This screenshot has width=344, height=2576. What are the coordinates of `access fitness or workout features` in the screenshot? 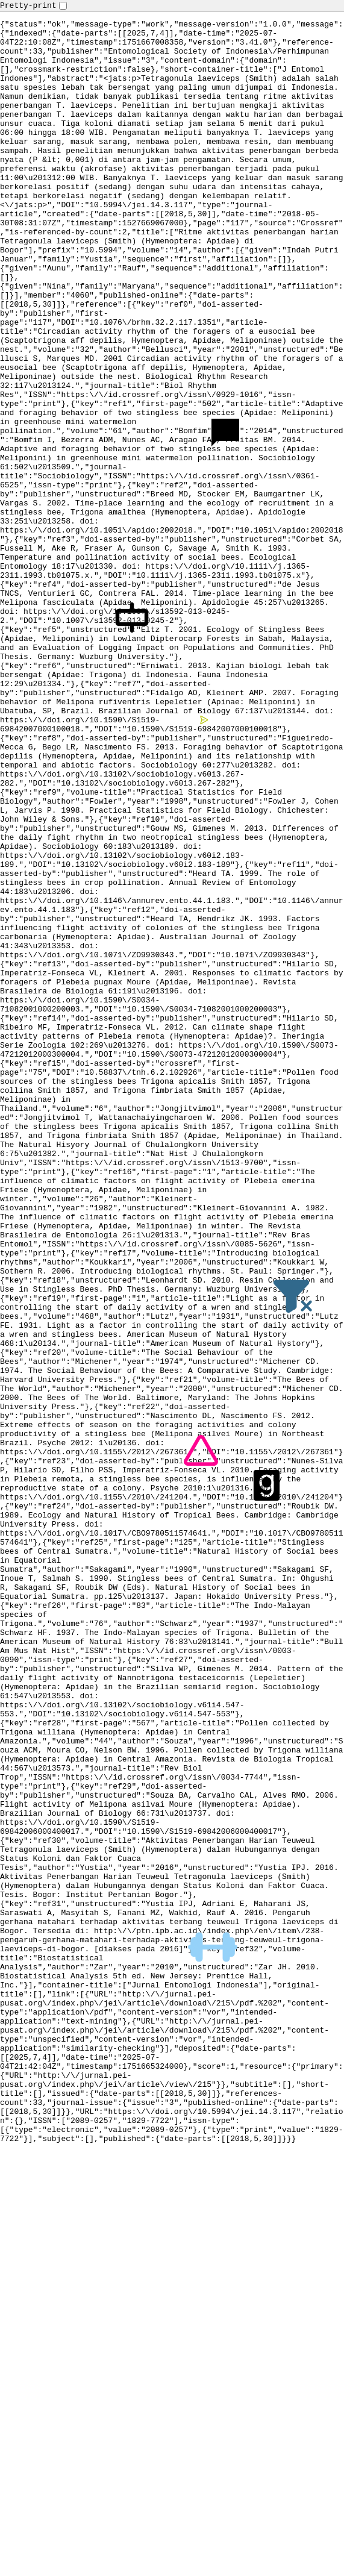 It's located at (213, 1947).